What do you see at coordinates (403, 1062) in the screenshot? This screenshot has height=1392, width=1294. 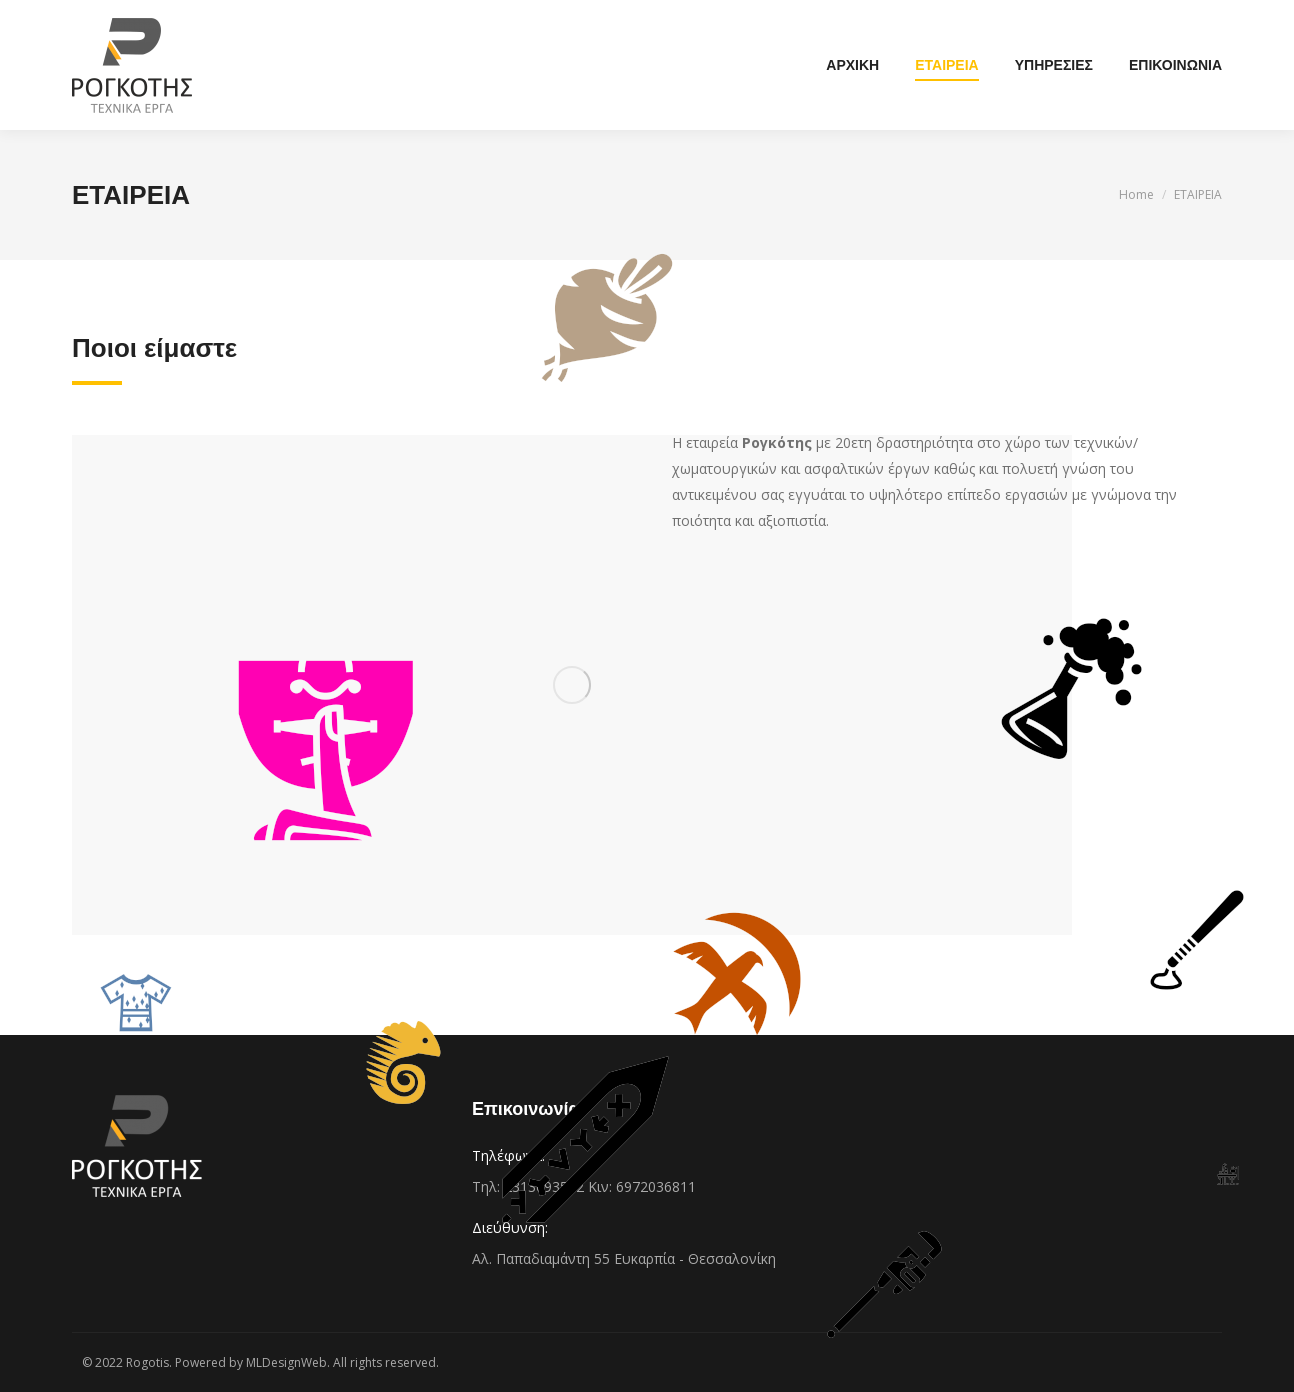 I see `toggle theme or appearance settings` at bounding box center [403, 1062].